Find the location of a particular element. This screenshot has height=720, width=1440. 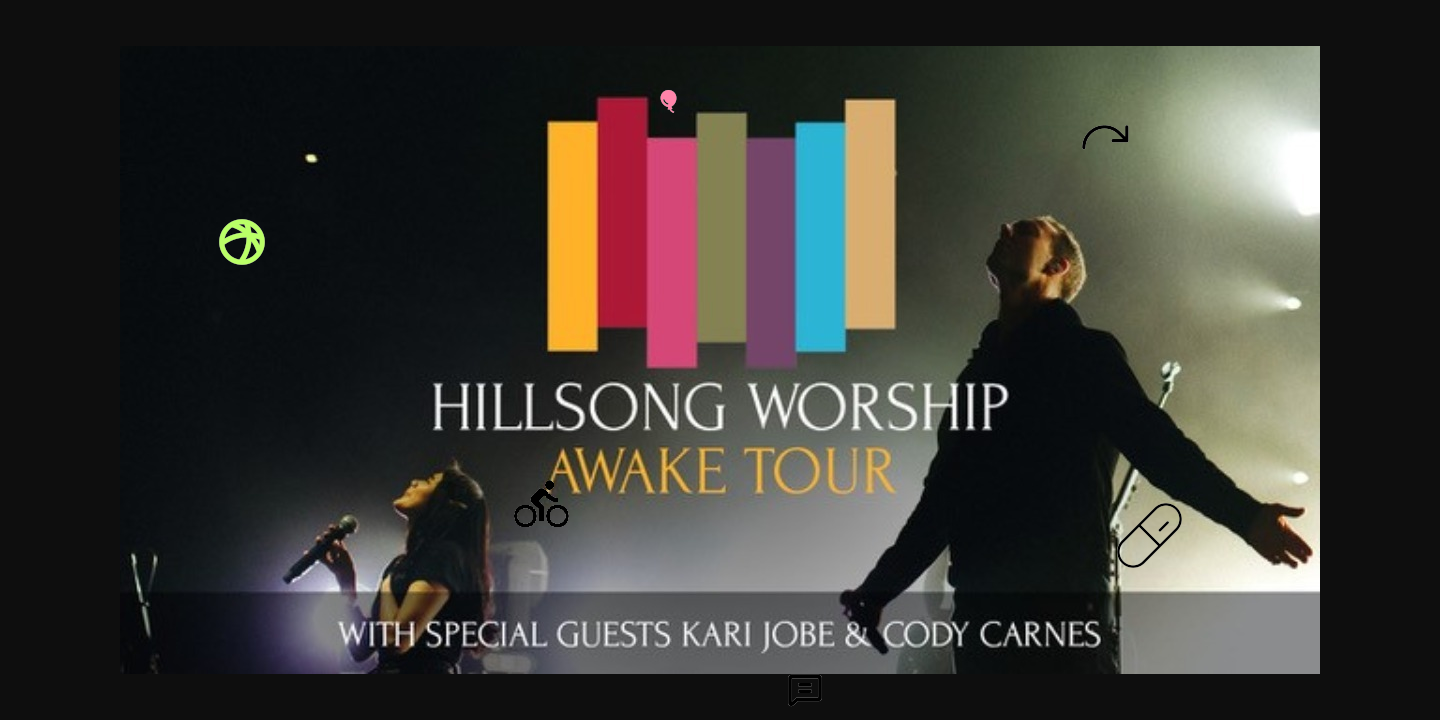

redo last action is located at coordinates (1104, 135).